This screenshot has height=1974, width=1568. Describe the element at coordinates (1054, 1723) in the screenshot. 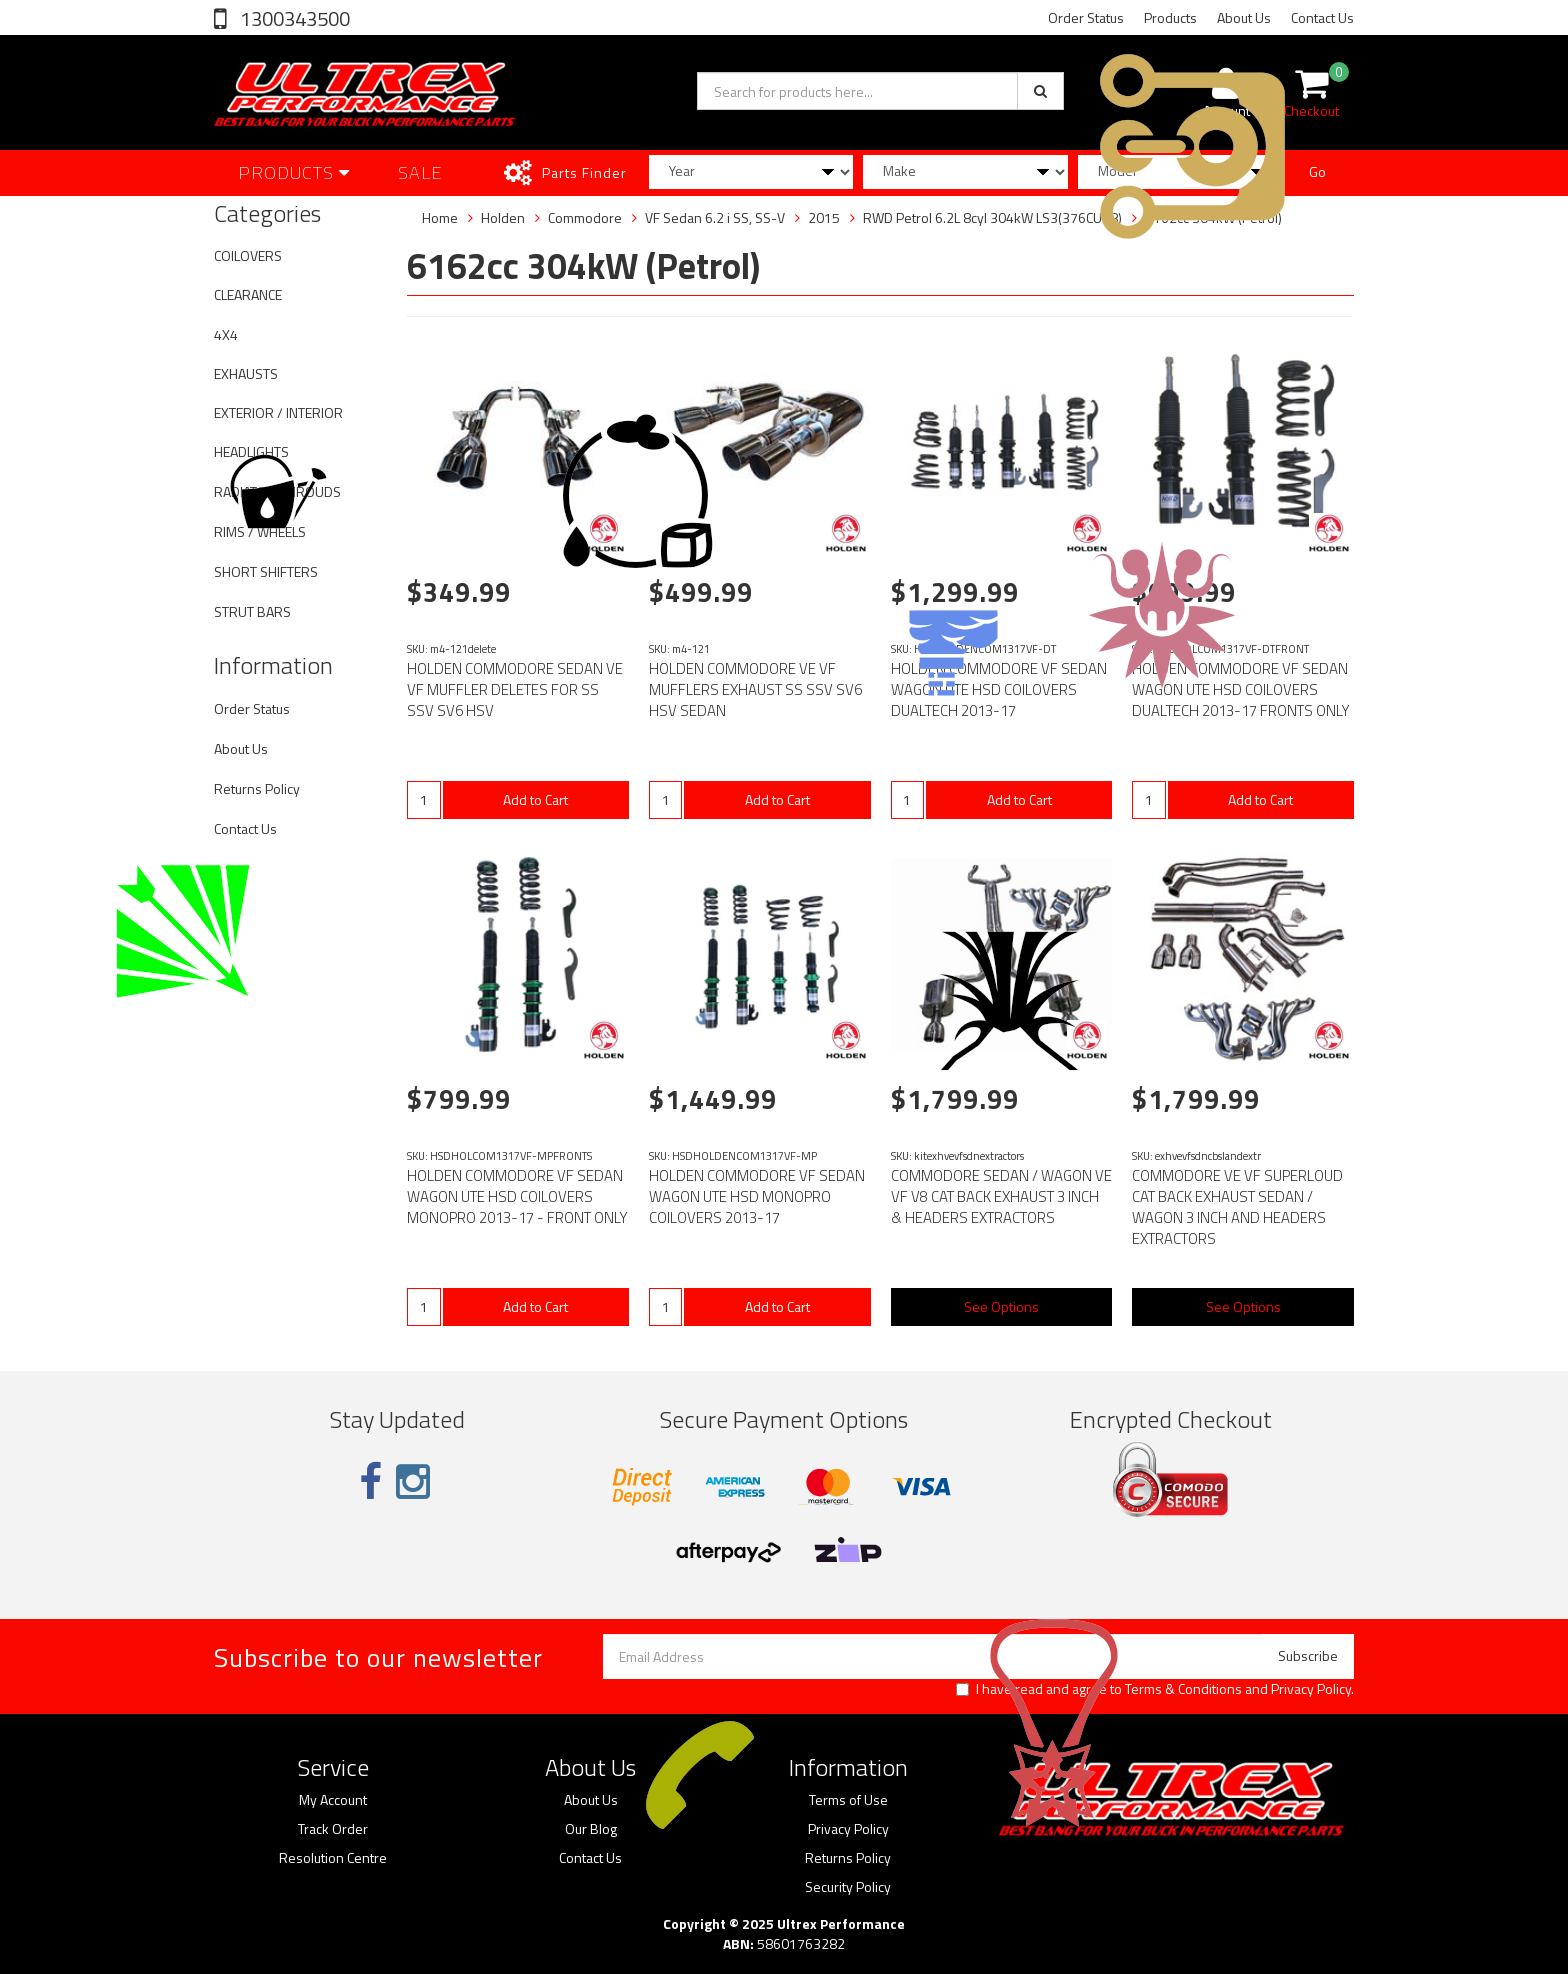

I see `browse jewelry or accessories` at that location.